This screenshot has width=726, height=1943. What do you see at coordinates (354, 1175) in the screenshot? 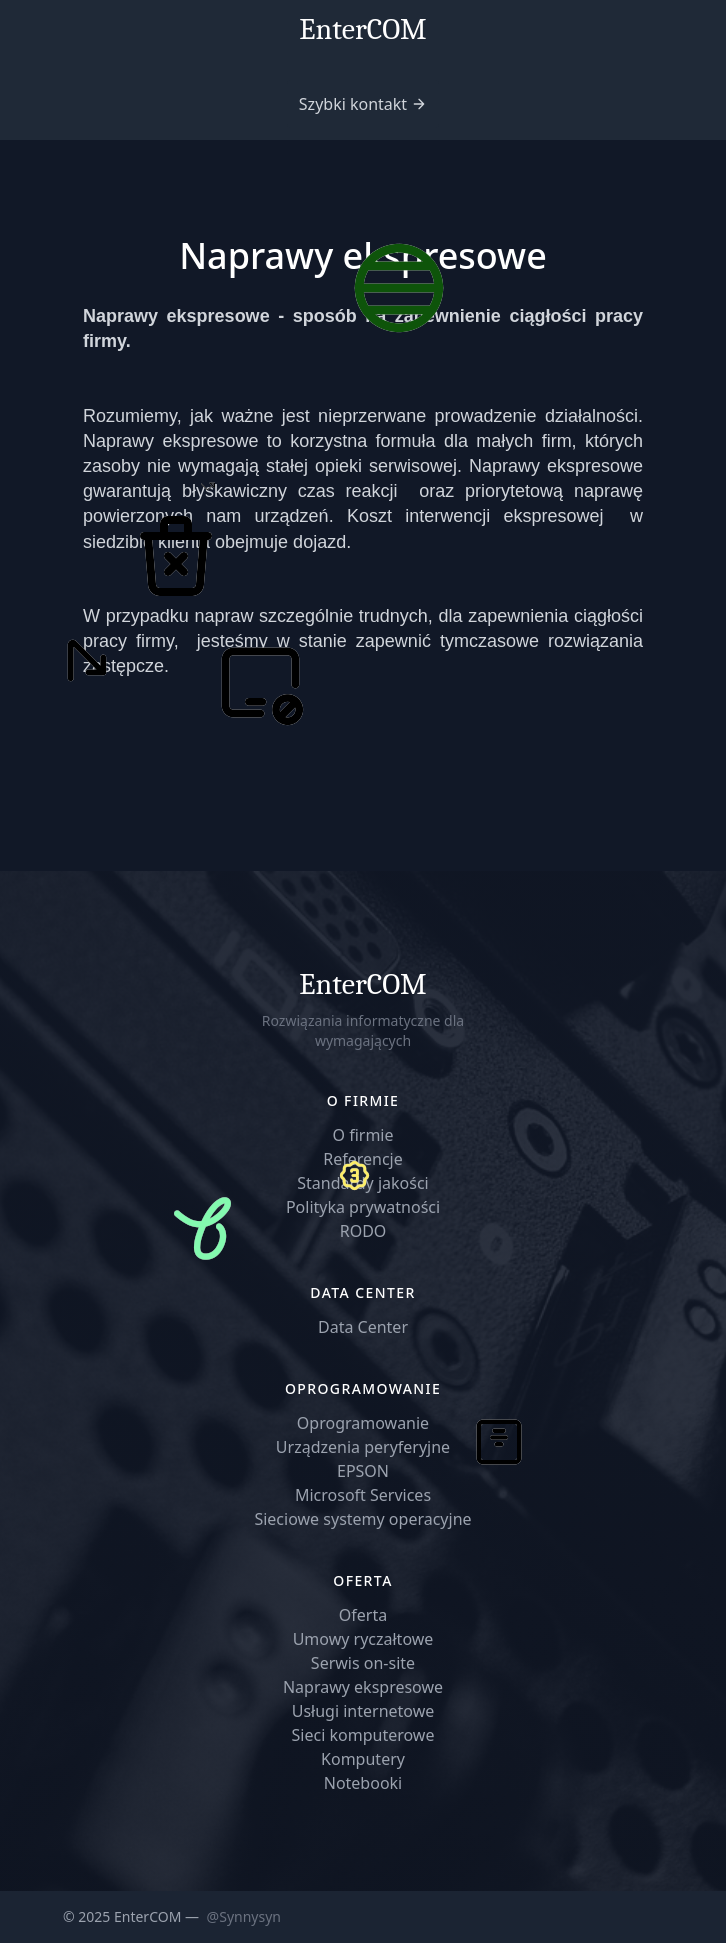
I see `indicates third place or bronze ranking` at bounding box center [354, 1175].